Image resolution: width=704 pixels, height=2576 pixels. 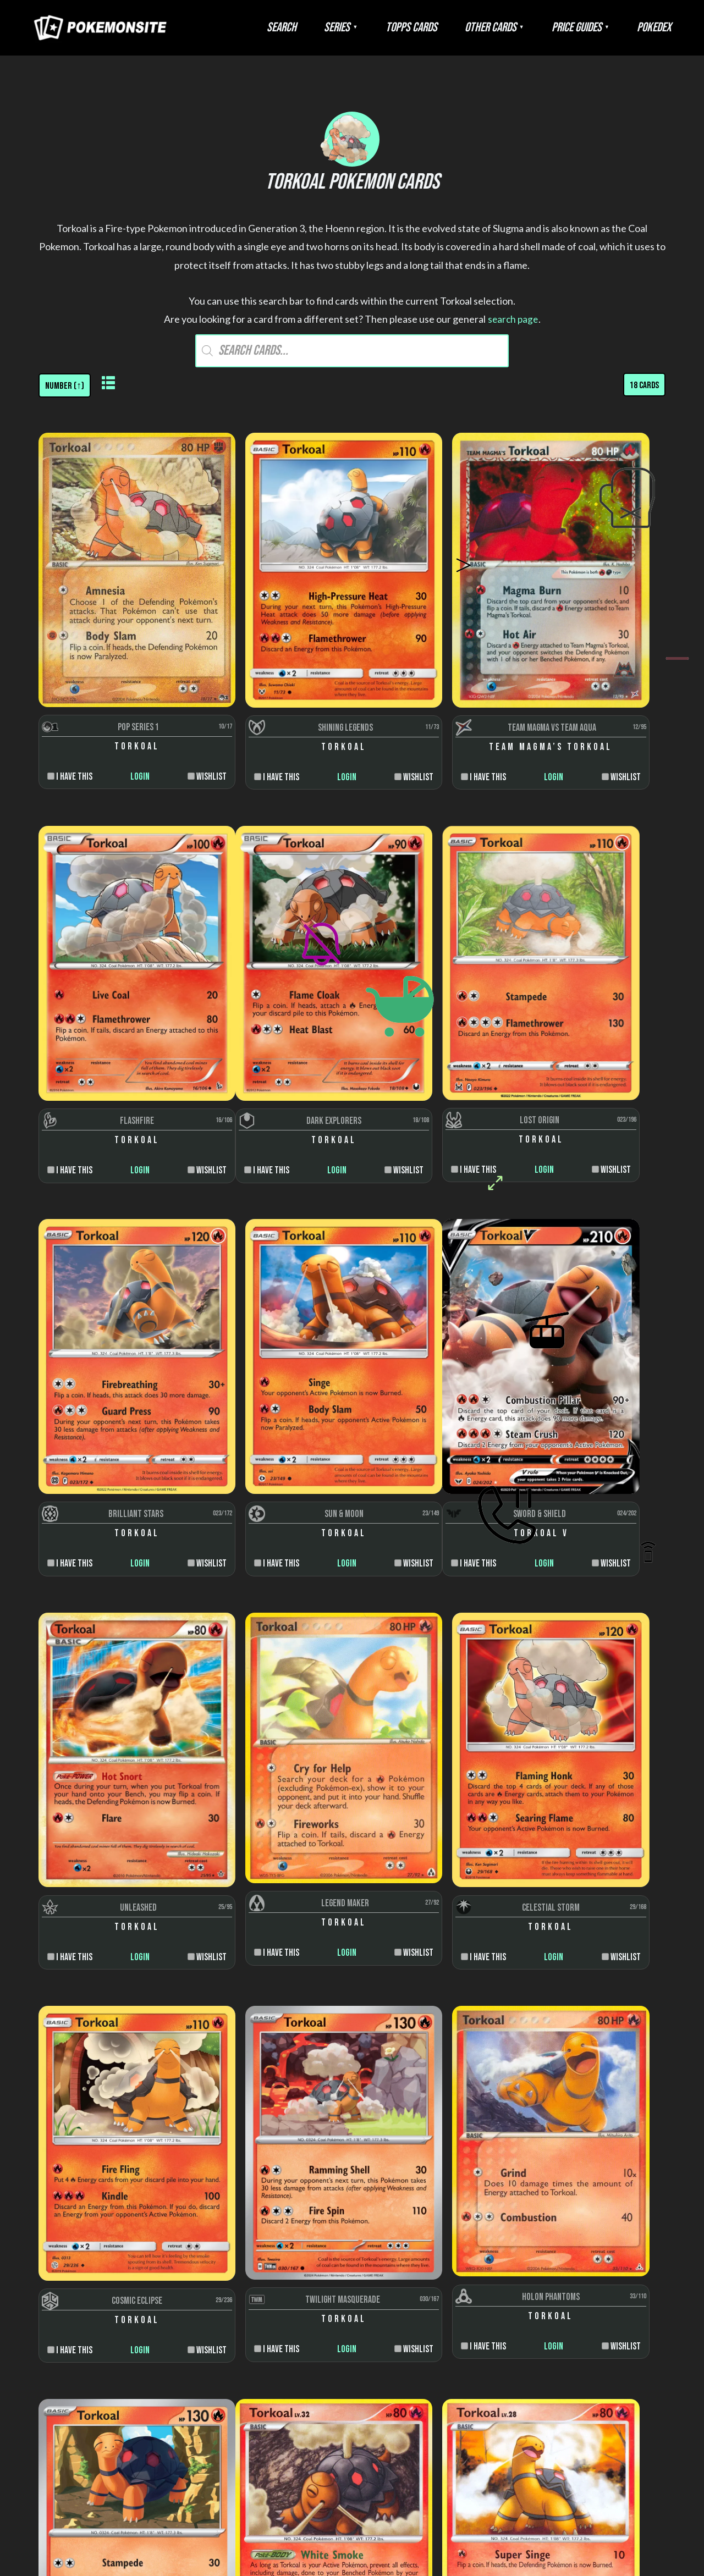 I want to click on access baby or parenting-related features, so click(x=401, y=1004).